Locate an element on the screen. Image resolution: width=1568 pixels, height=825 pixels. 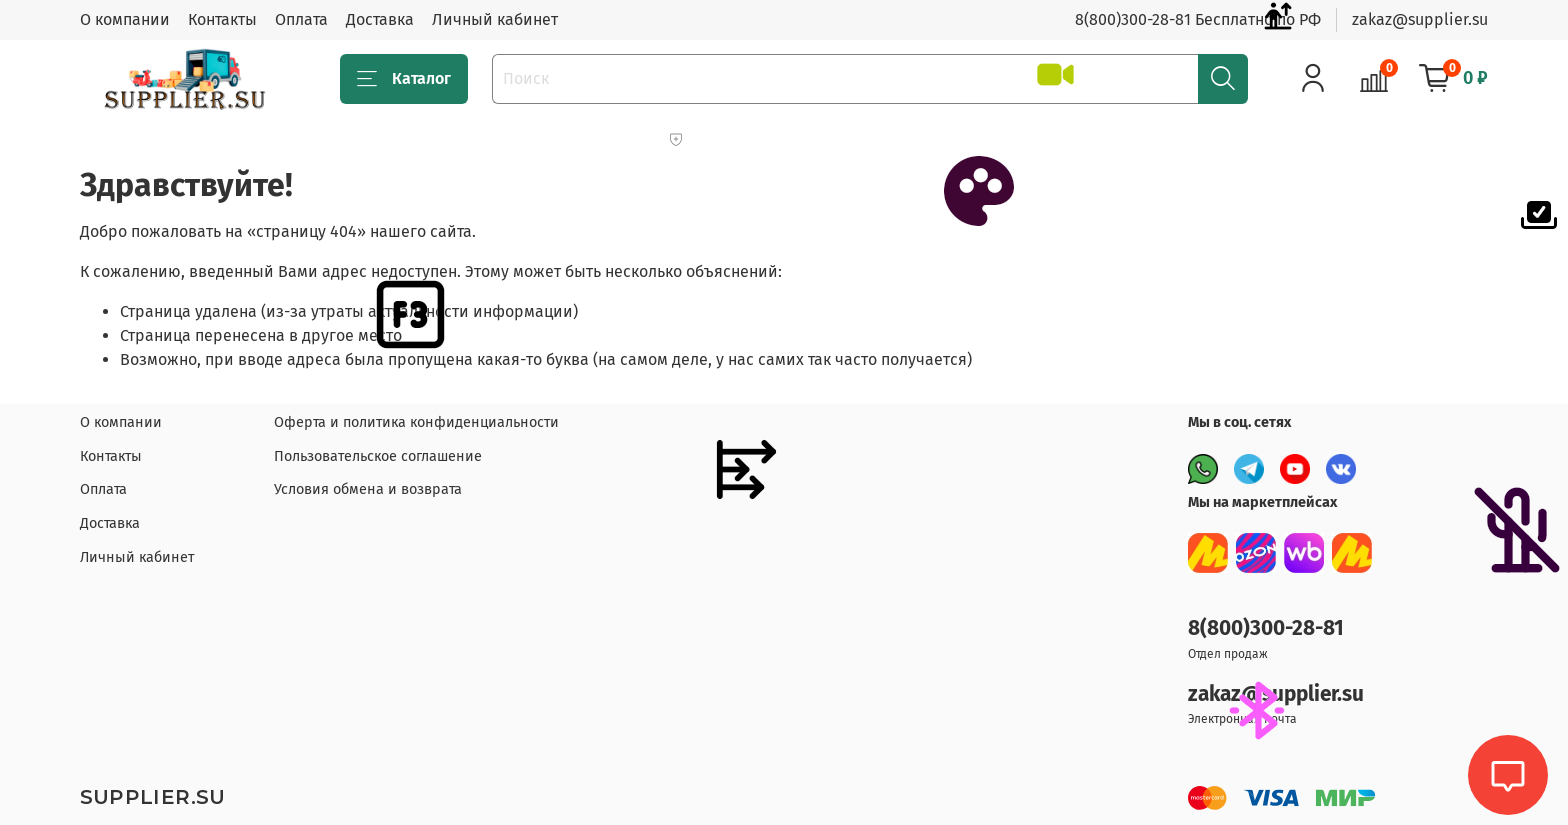
start a video call is located at coordinates (1055, 74).